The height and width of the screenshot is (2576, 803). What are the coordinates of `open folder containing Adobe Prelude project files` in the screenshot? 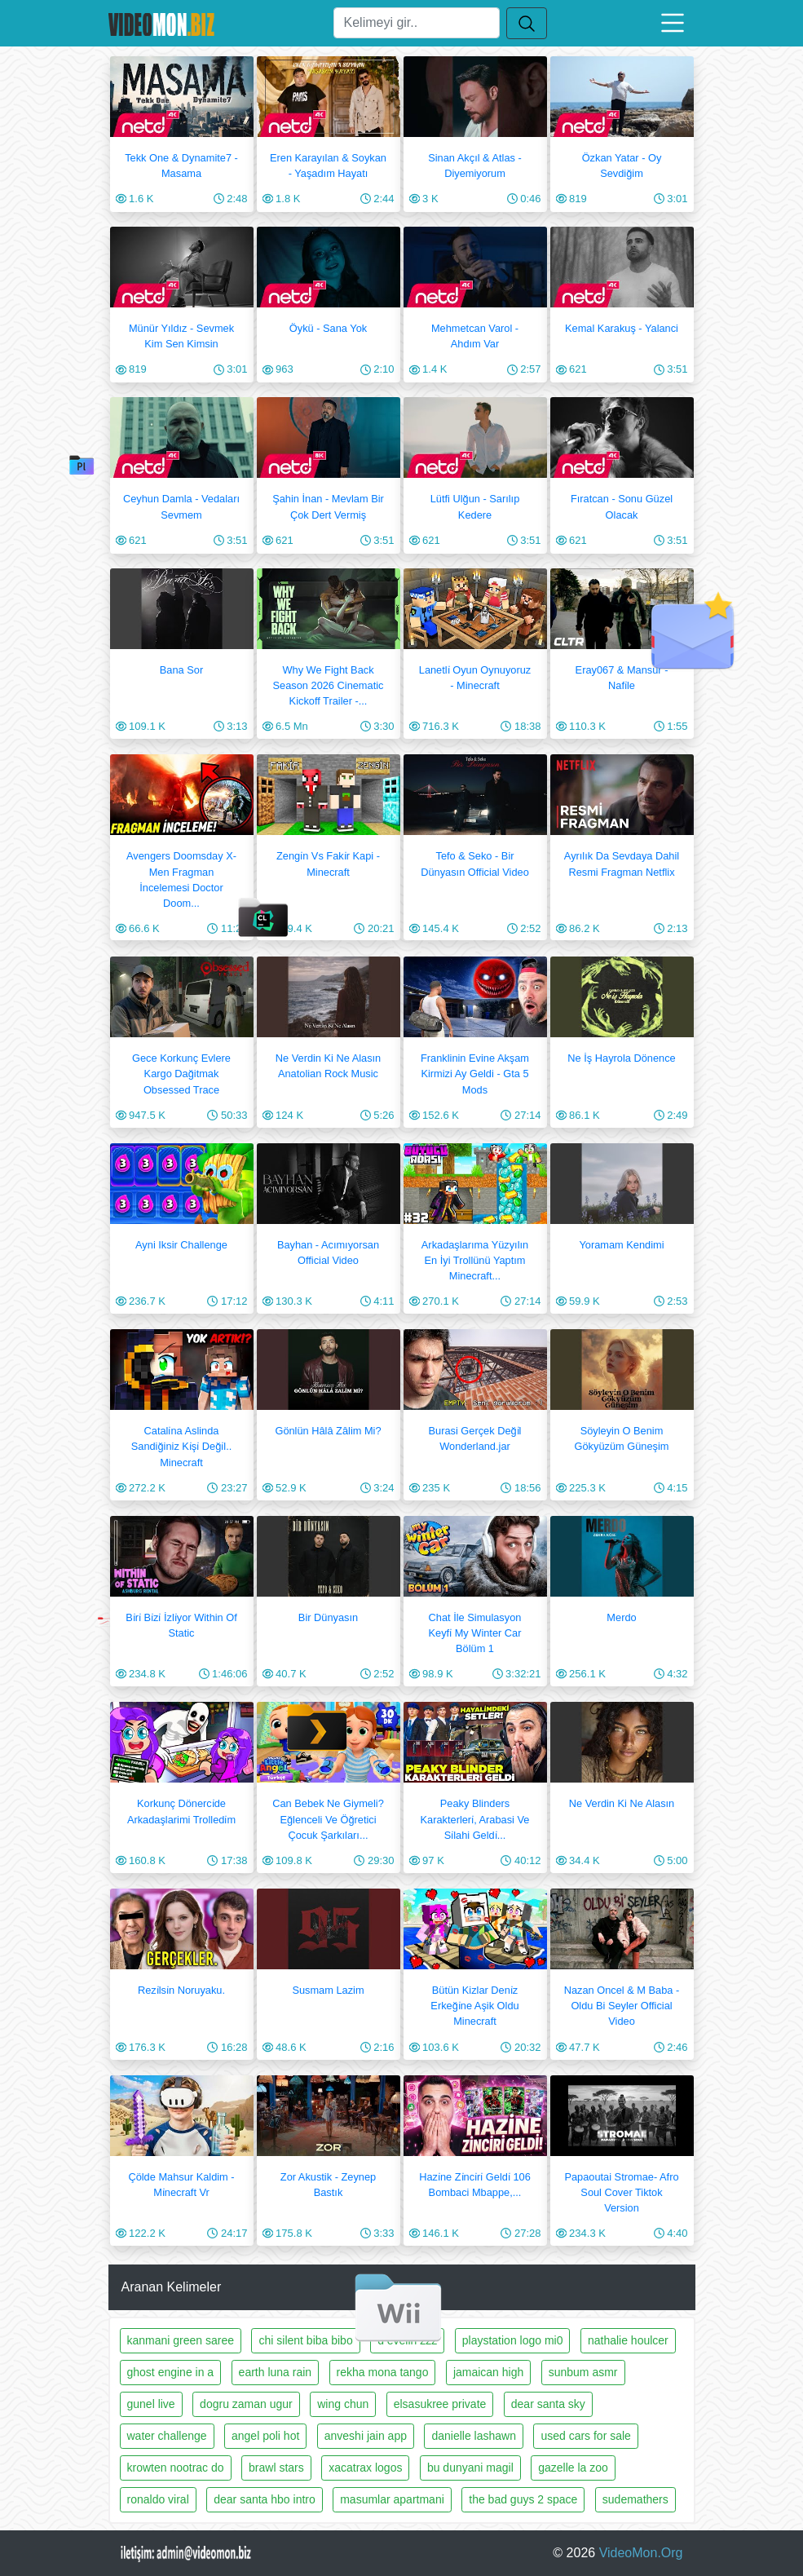 It's located at (82, 466).